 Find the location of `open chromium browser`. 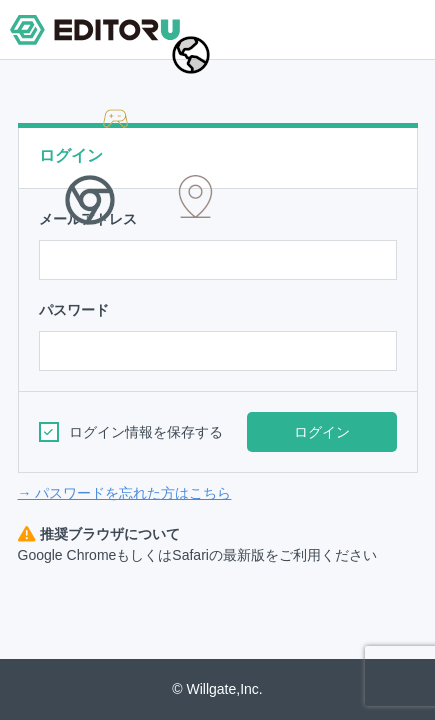

open chromium browser is located at coordinates (90, 200).